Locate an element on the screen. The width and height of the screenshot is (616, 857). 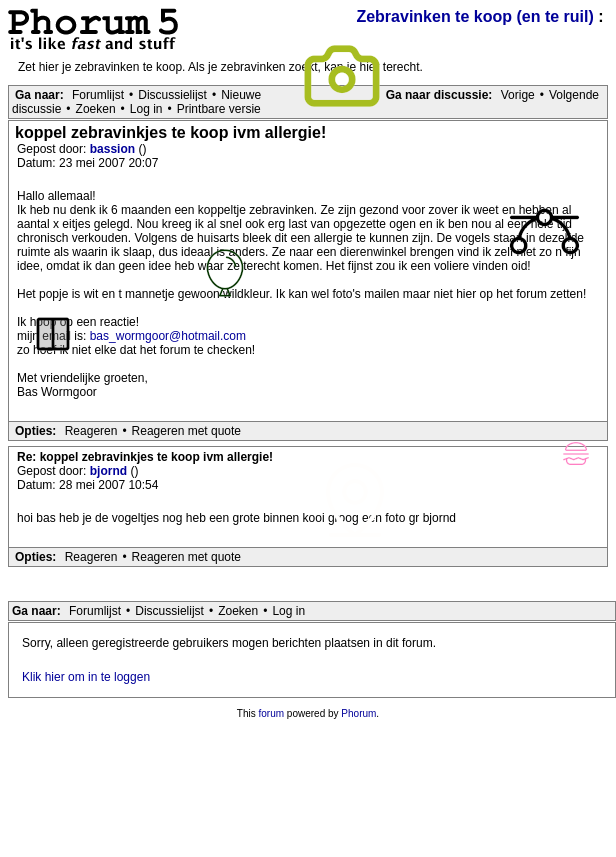
edit vector path or bezier curve is located at coordinates (544, 231).